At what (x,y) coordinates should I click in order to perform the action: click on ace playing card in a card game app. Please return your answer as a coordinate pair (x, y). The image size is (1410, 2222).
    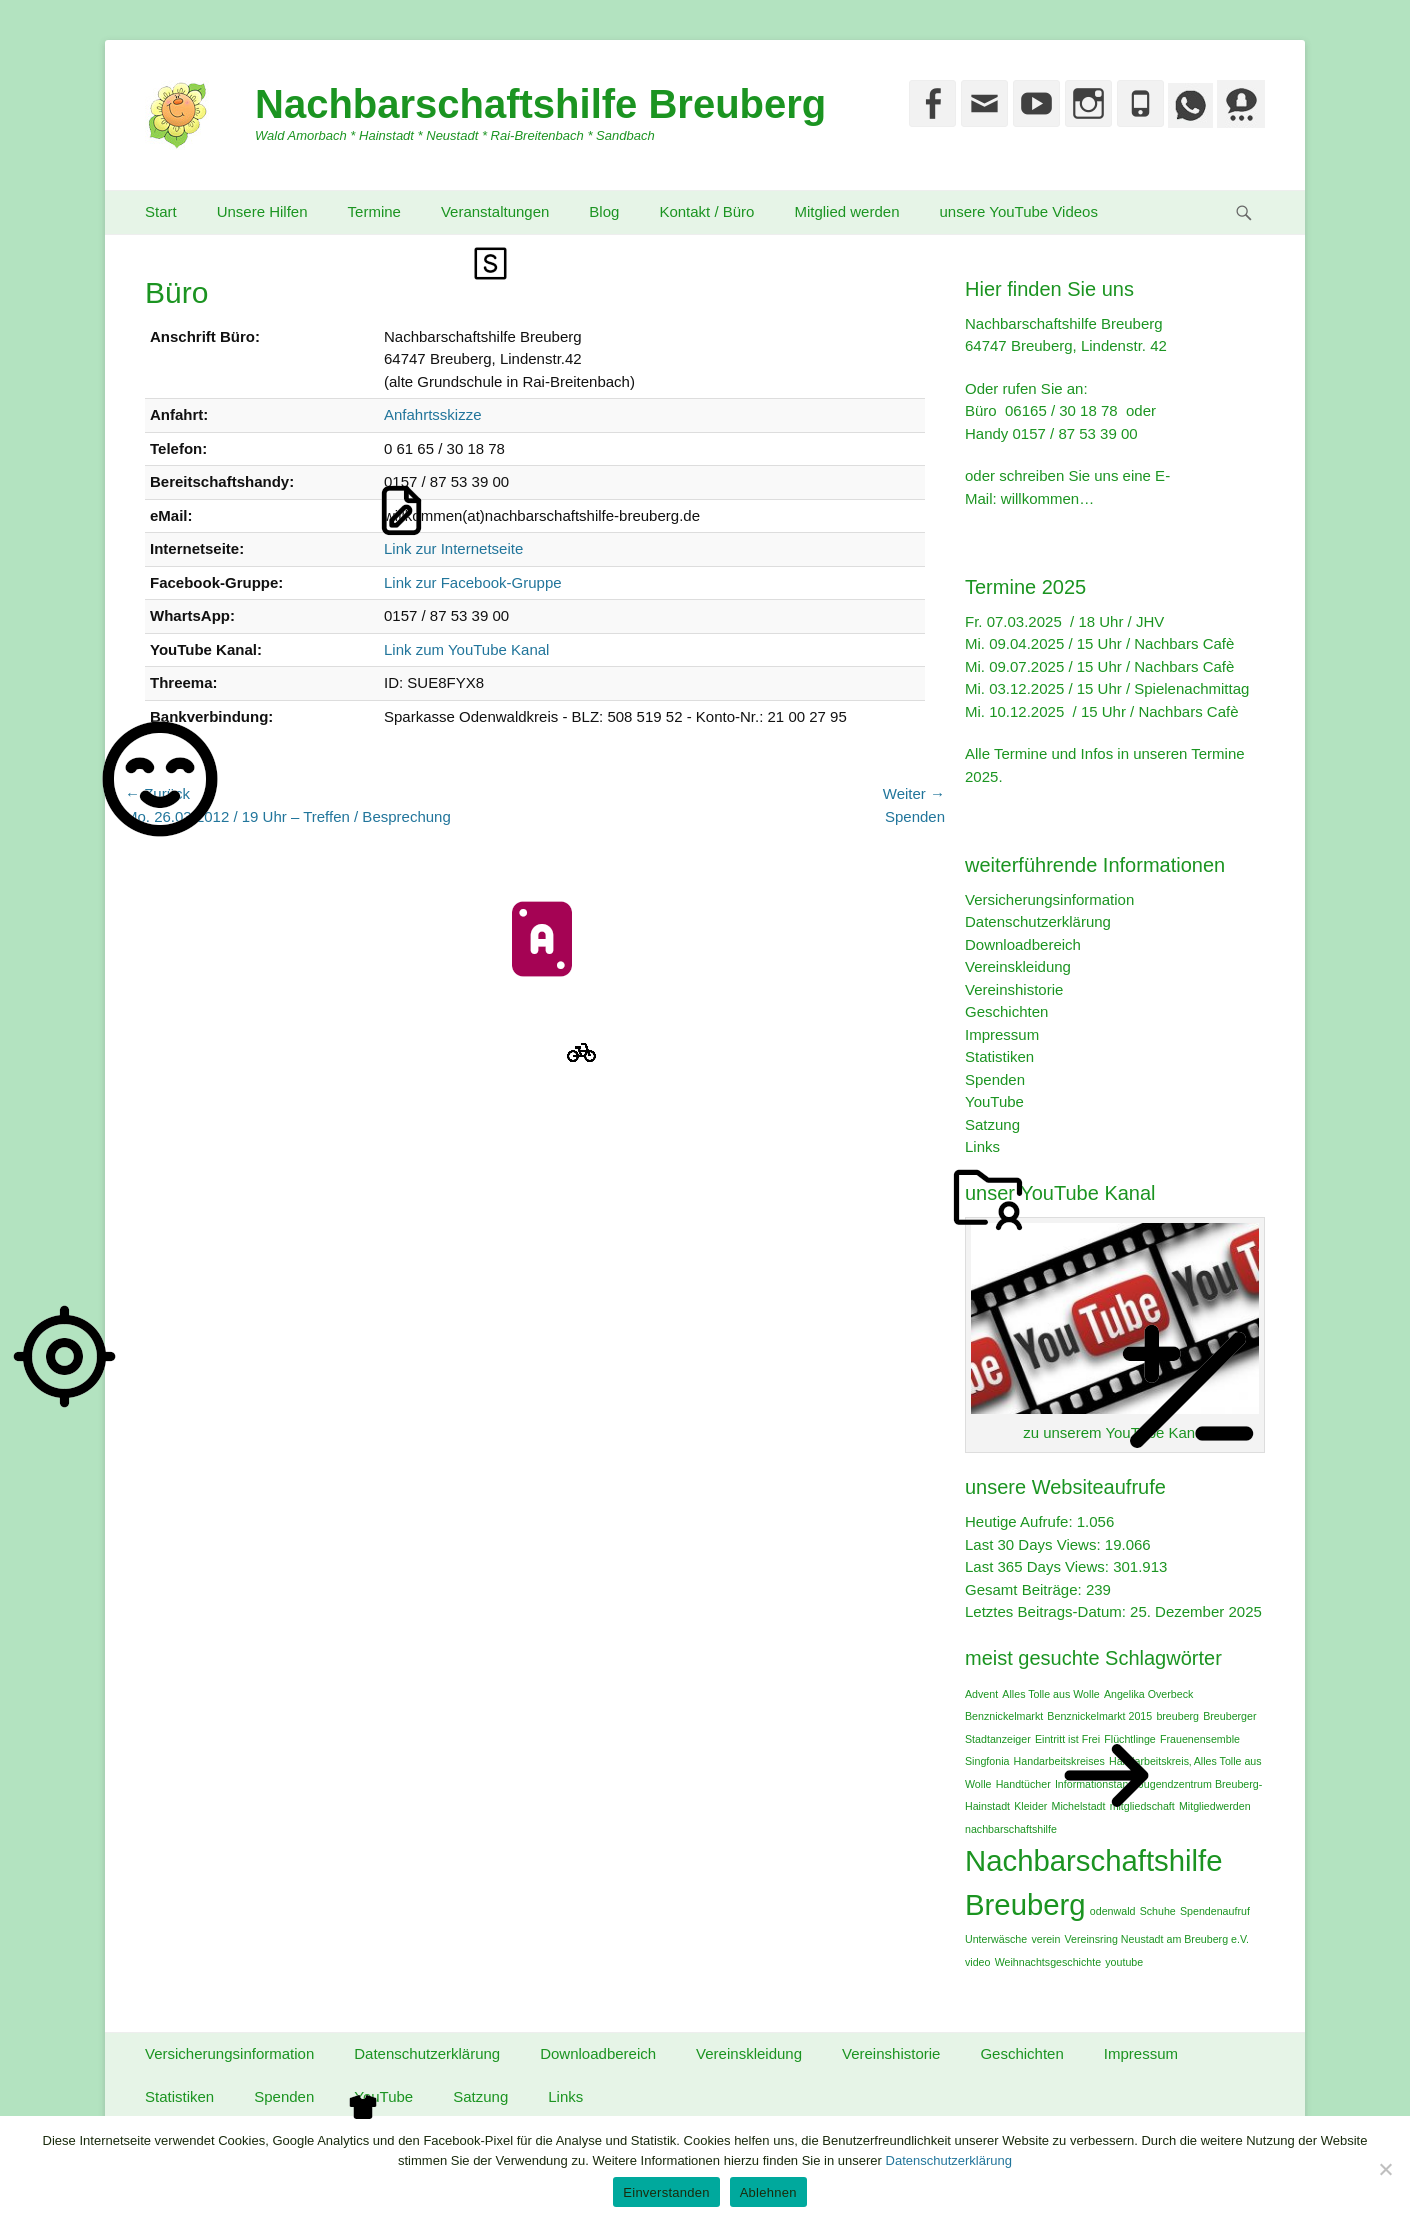
    Looking at the image, I should click on (542, 939).